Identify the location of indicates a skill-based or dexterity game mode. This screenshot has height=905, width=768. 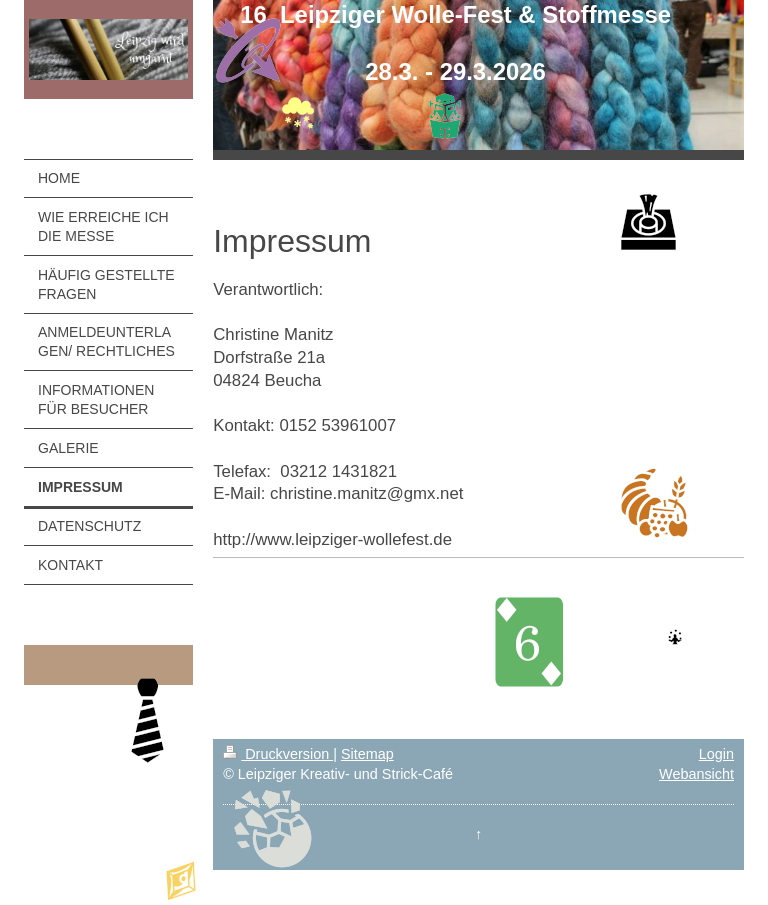
(675, 637).